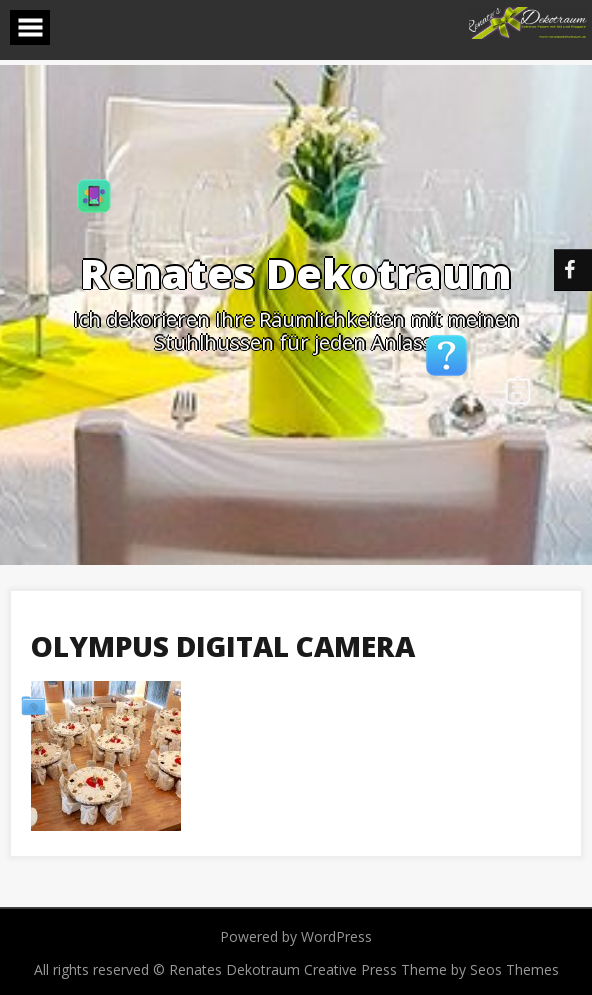 The image size is (592, 995). I want to click on indicates a help or information dialog, so click(446, 356).